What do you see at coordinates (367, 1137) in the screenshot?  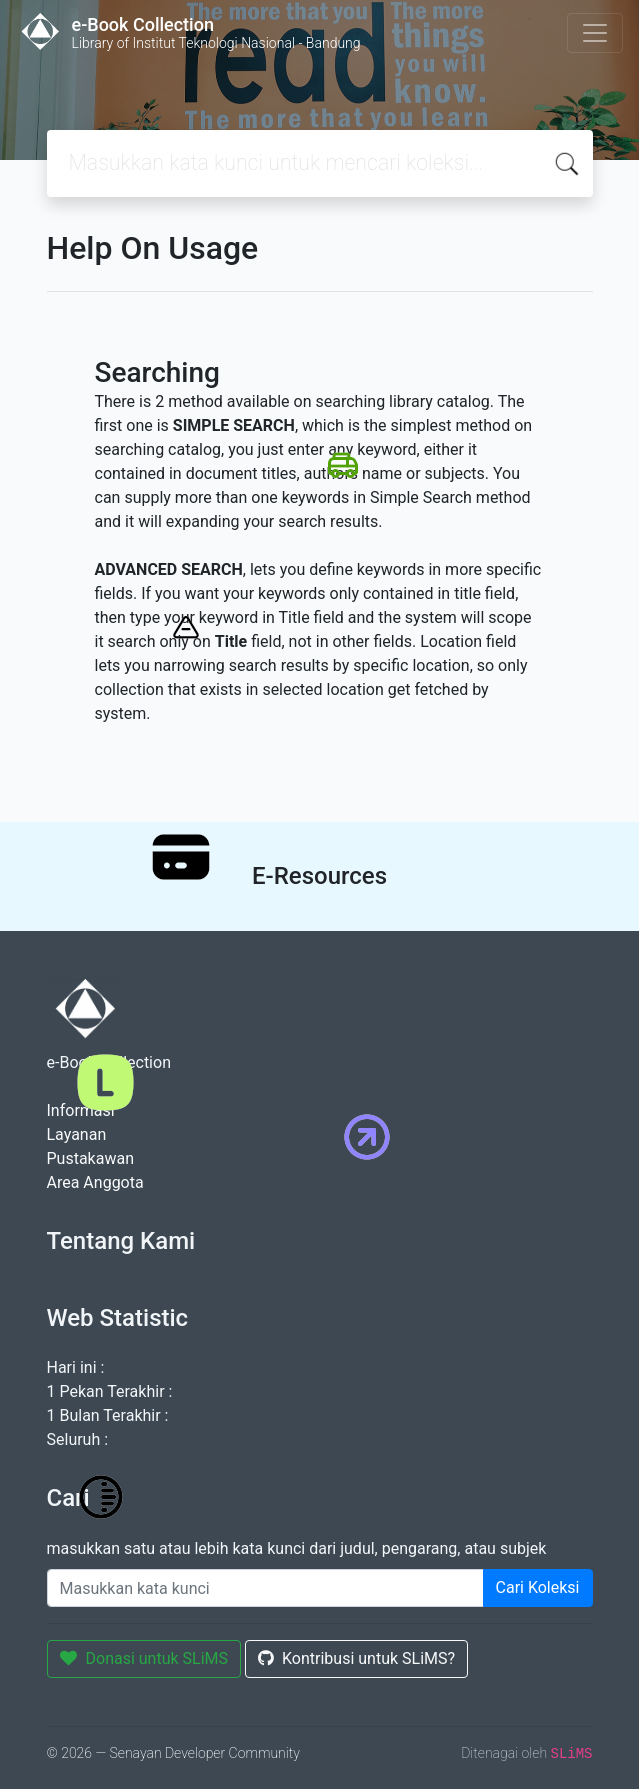 I see `open link in new tab or window` at bounding box center [367, 1137].